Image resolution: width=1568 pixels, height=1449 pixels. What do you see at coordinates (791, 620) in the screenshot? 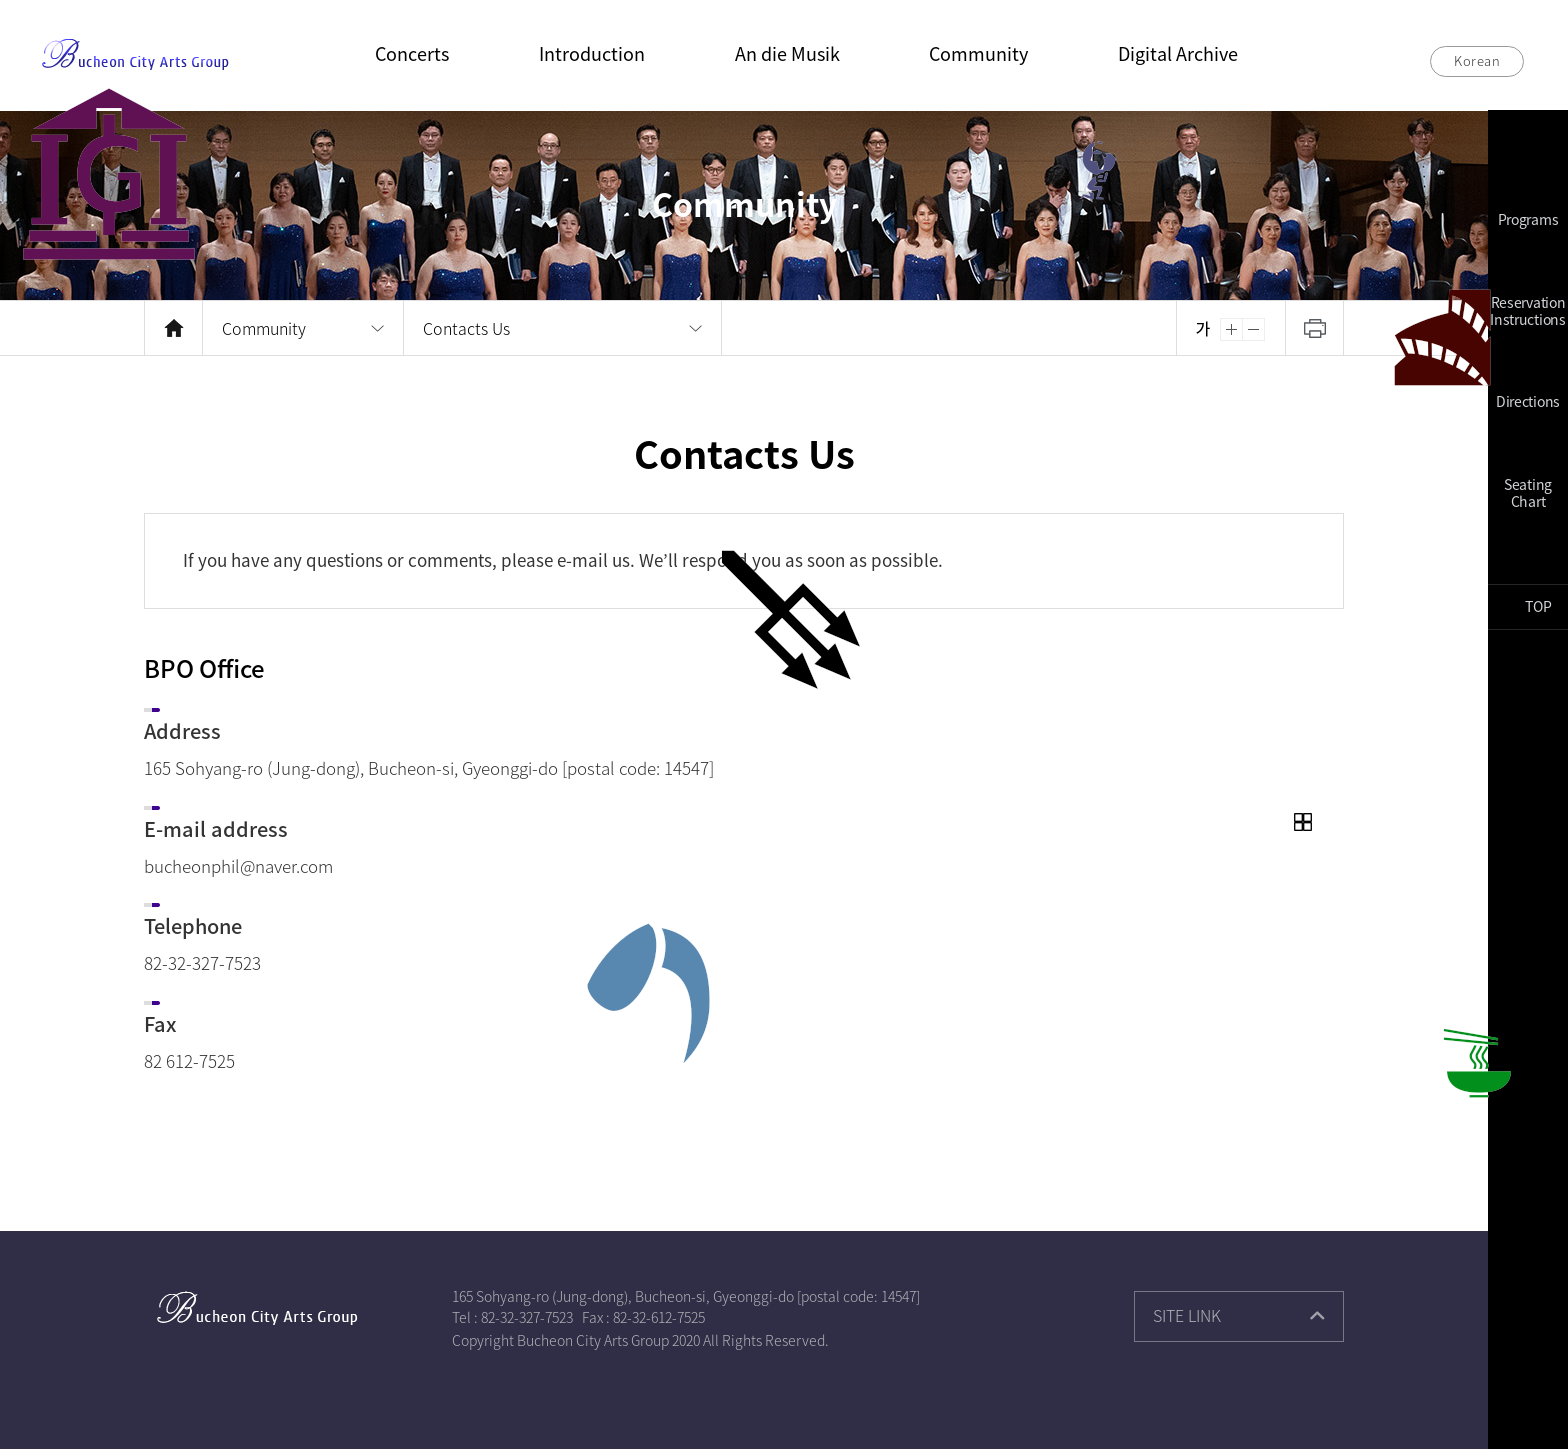
I see `select the trident weapon` at bounding box center [791, 620].